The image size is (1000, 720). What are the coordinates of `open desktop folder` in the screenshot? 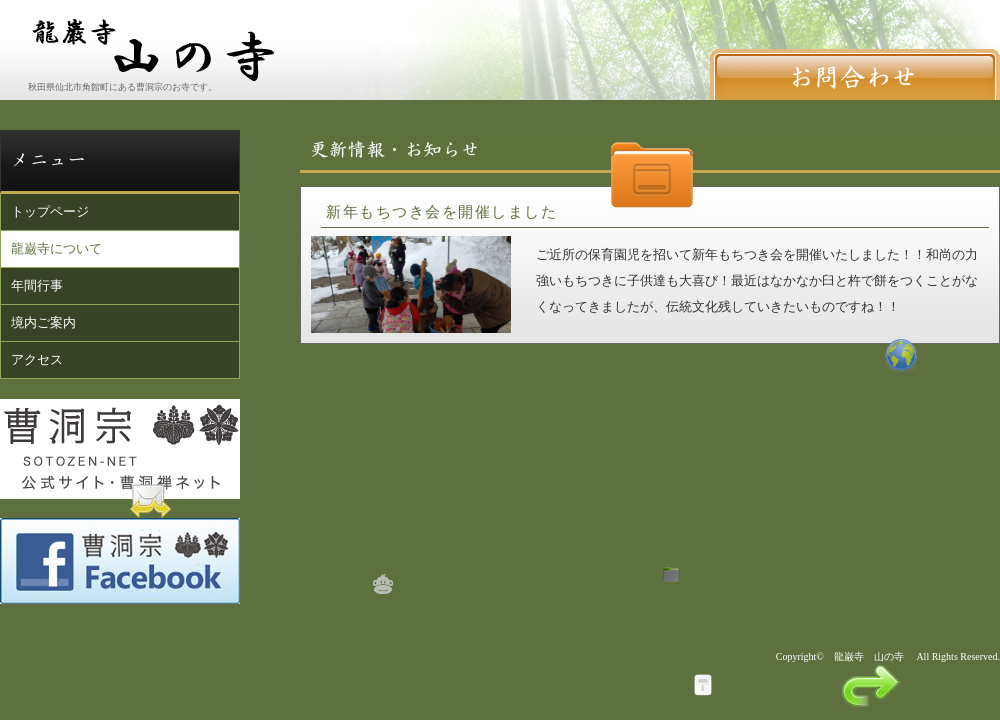 It's located at (652, 175).